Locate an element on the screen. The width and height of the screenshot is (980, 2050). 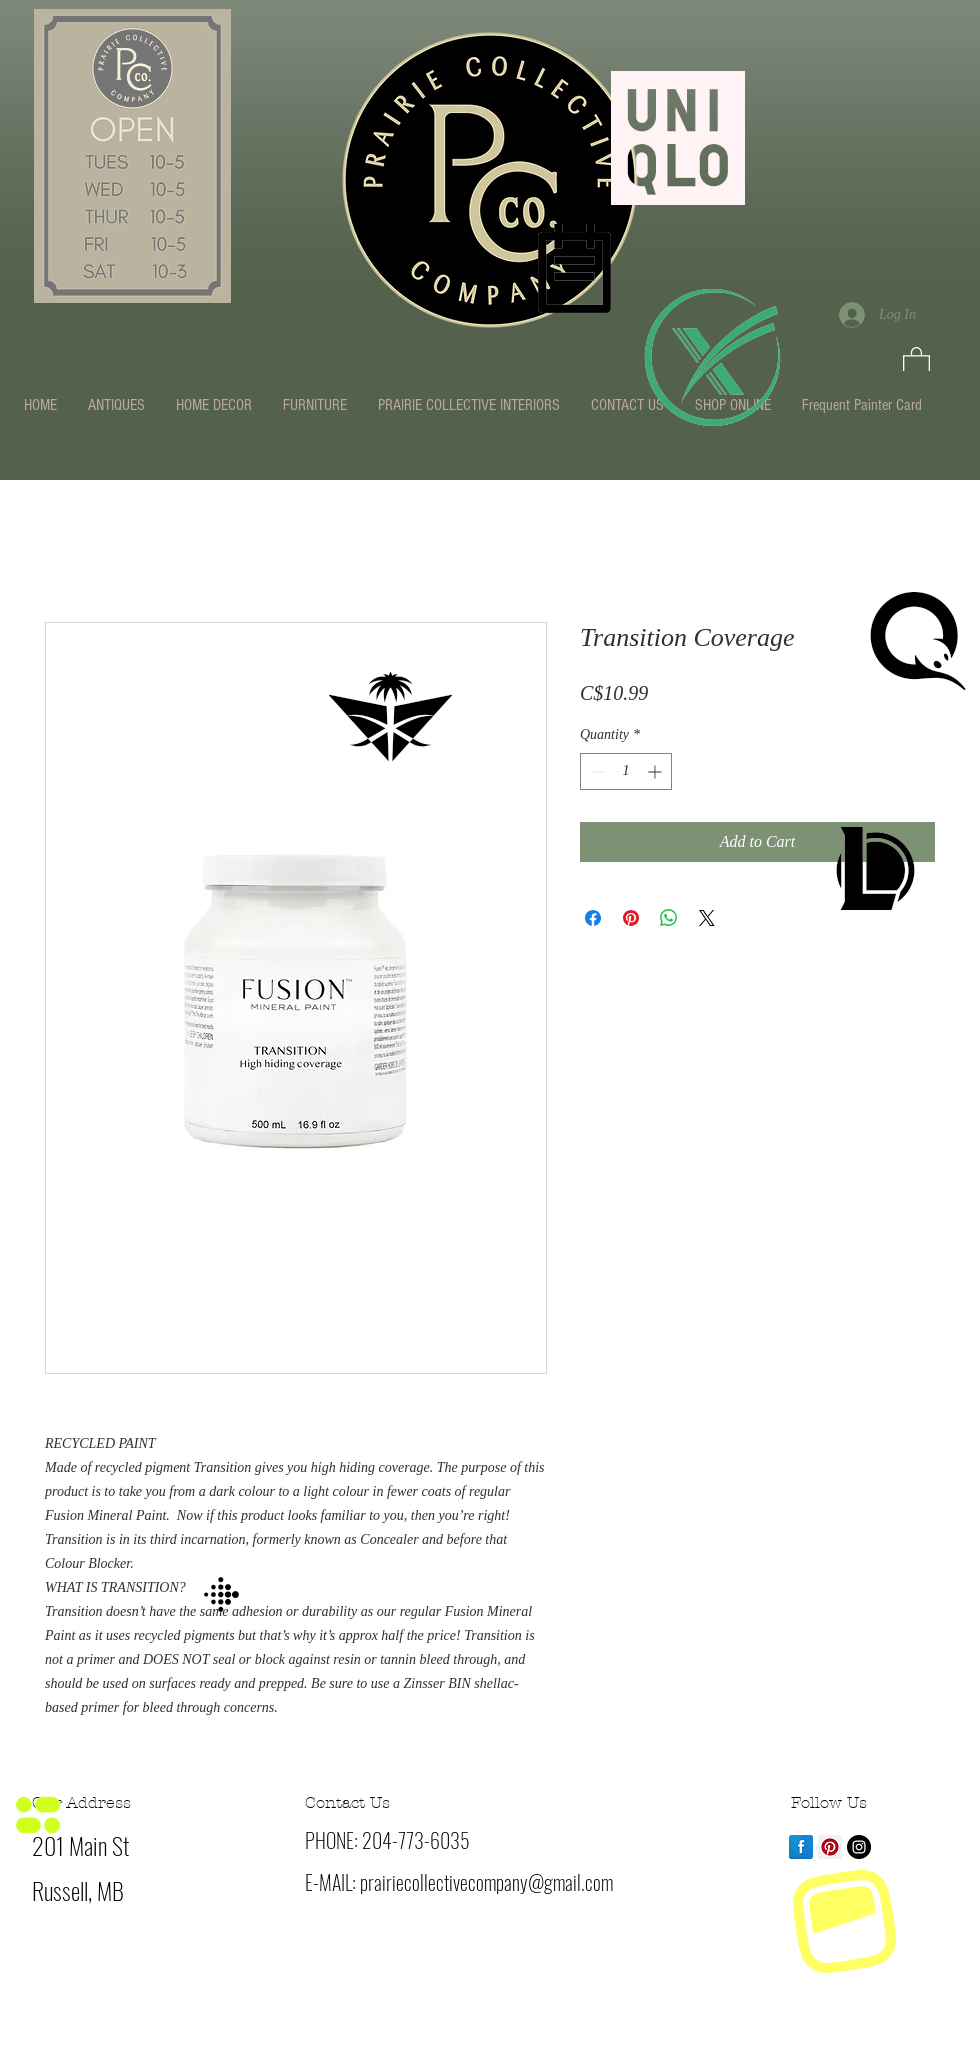
open the Fitbit app is located at coordinates (221, 1594).